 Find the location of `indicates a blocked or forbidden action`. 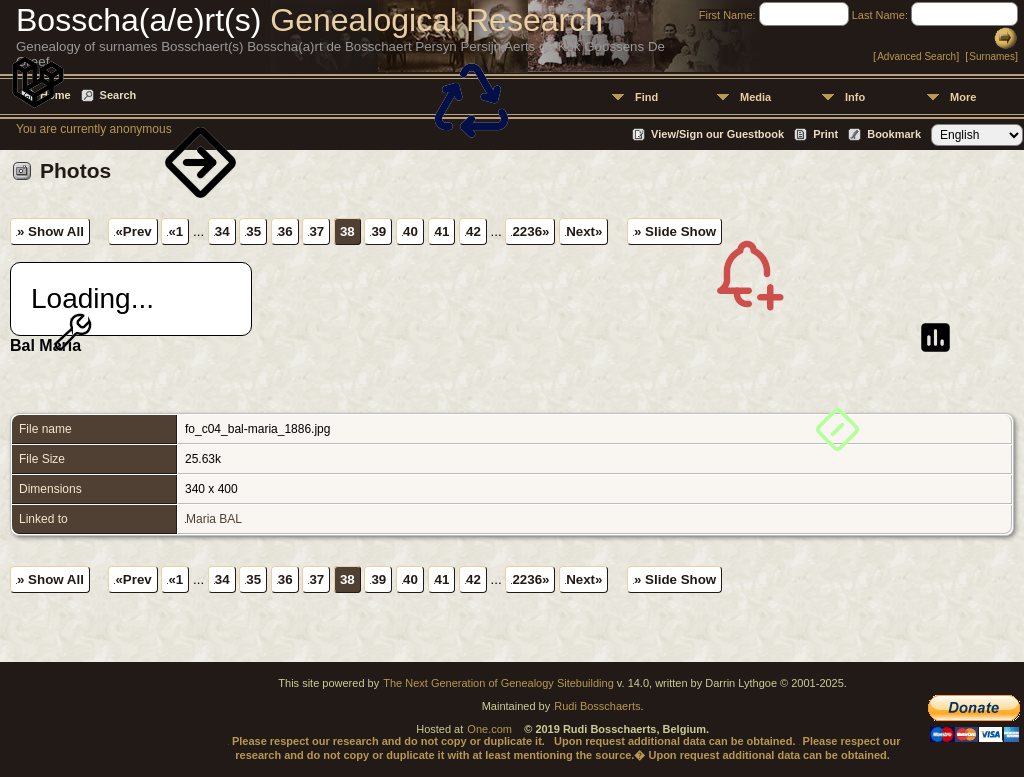

indicates a blocked or forbidden action is located at coordinates (837, 429).